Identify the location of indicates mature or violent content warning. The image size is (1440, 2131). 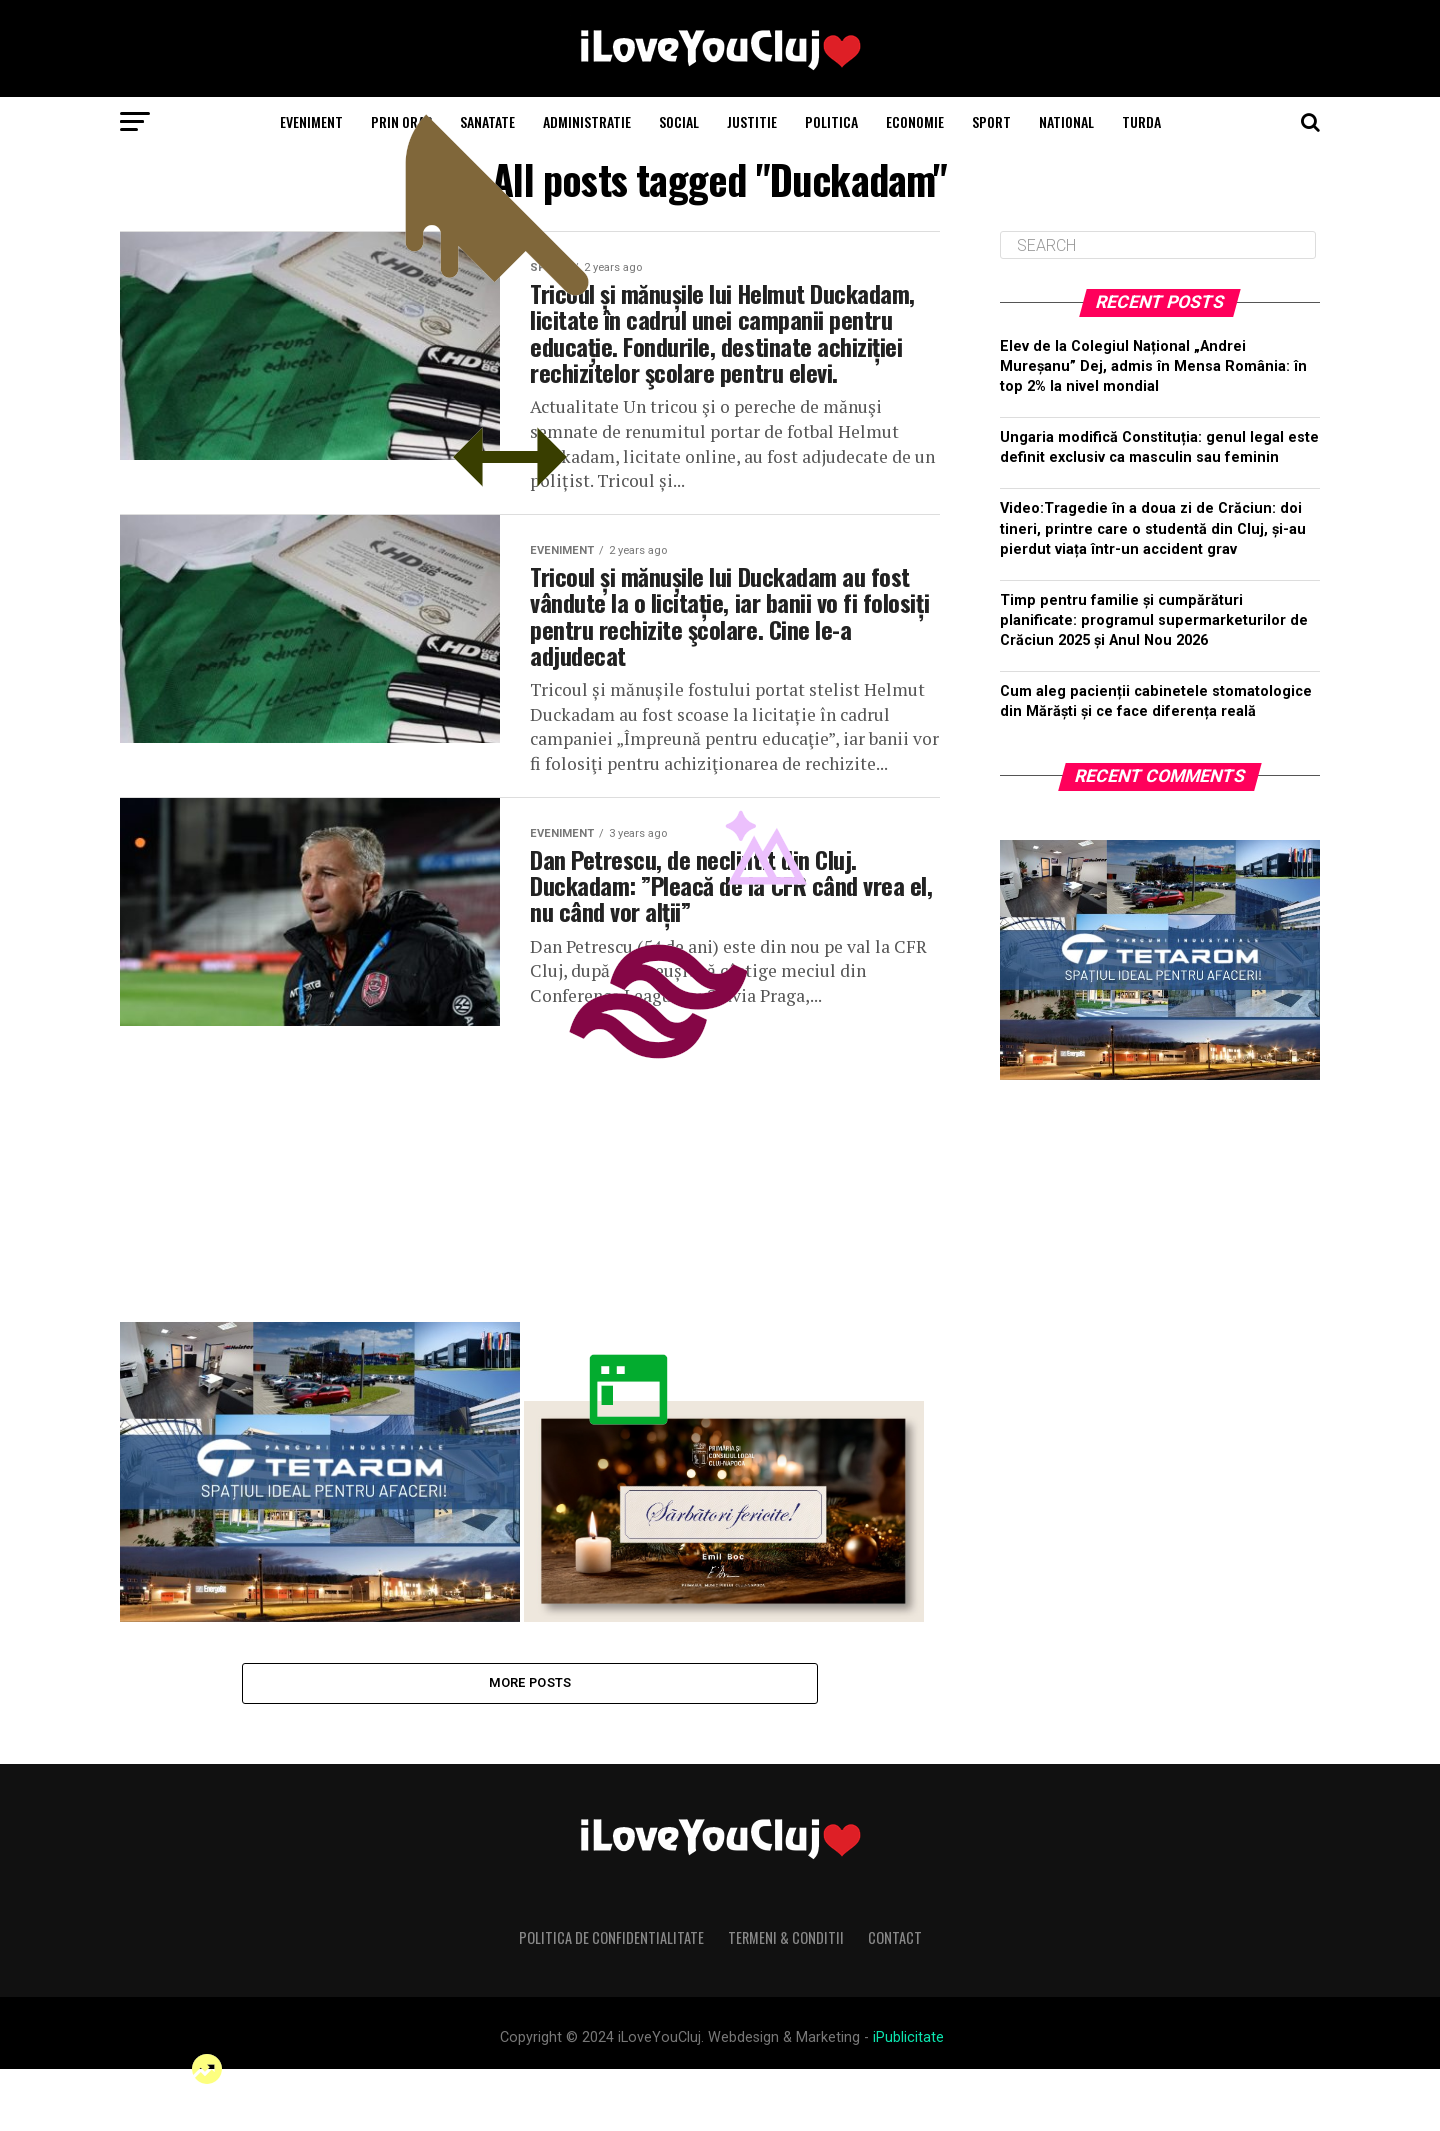
(493, 207).